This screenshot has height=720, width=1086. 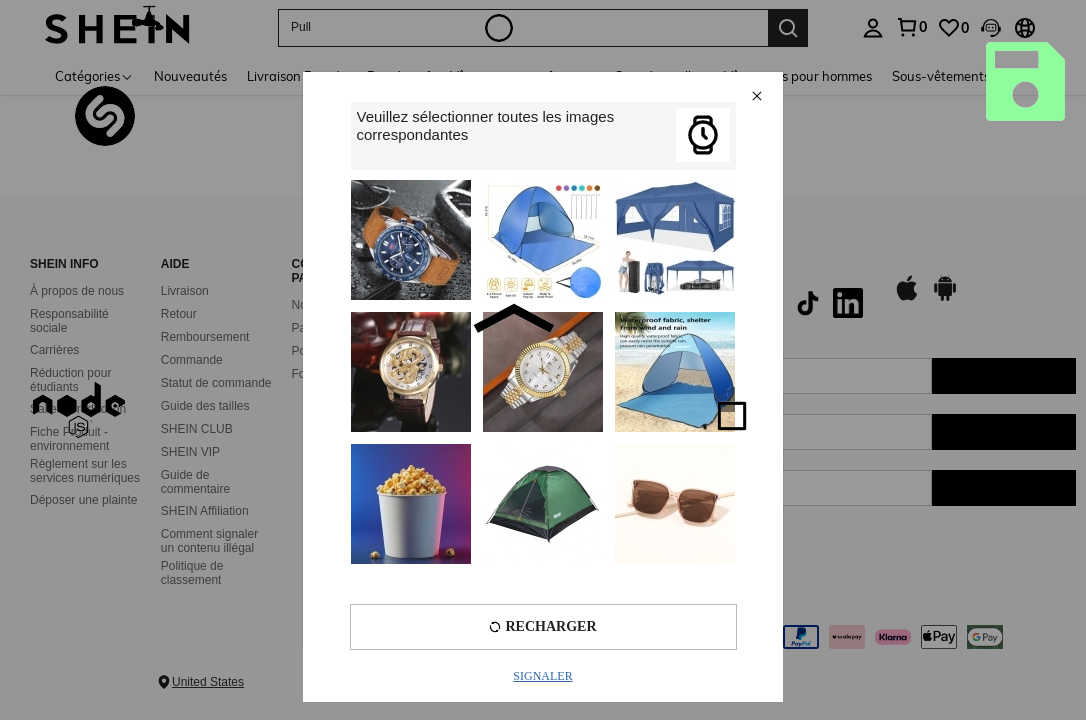 What do you see at coordinates (499, 28) in the screenshot?
I see `sourcehut logo - link to sourcehut code hosting platform` at bounding box center [499, 28].